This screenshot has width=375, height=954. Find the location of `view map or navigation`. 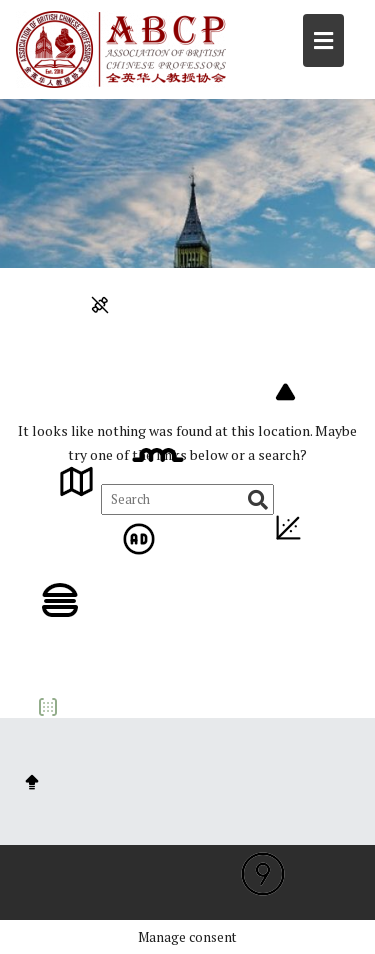

view map or navigation is located at coordinates (76, 481).